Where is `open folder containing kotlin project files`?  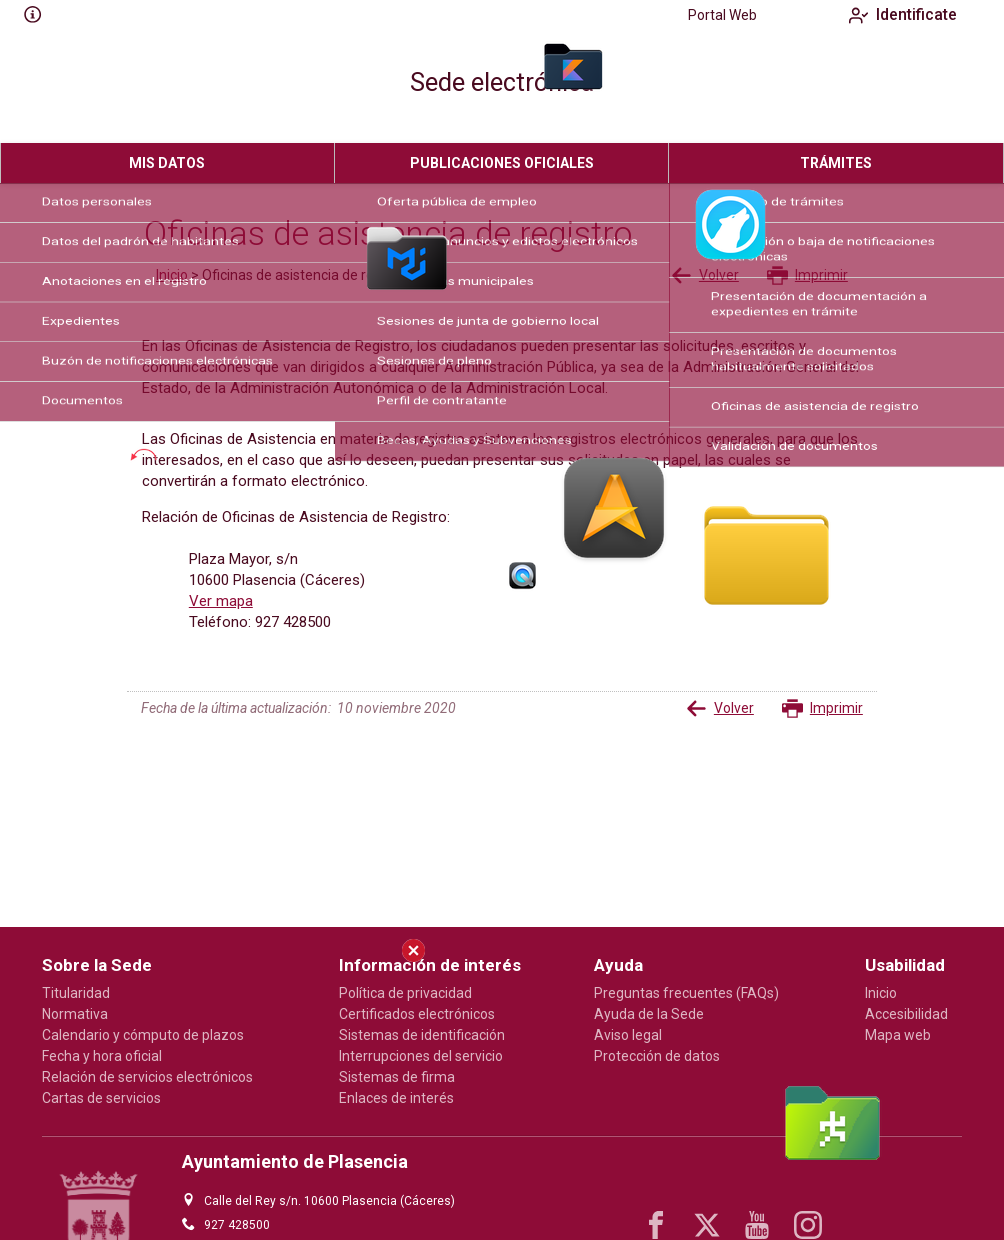
open folder containing kotlin project files is located at coordinates (573, 68).